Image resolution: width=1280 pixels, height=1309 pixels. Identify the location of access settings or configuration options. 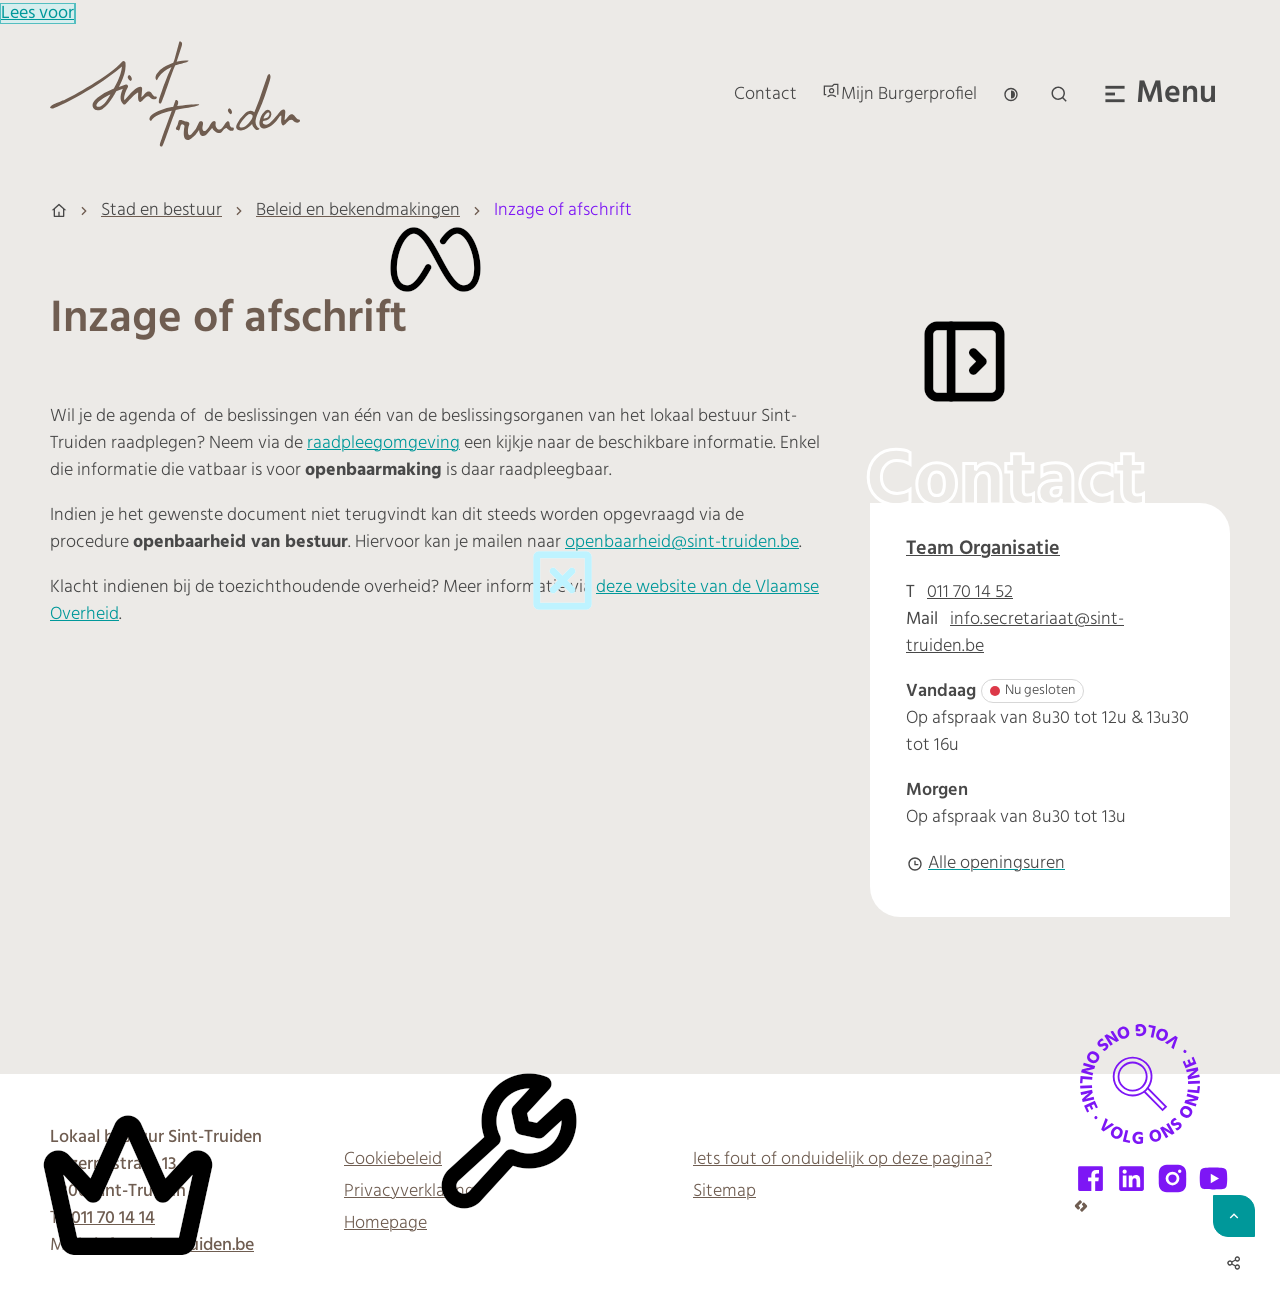
(509, 1141).